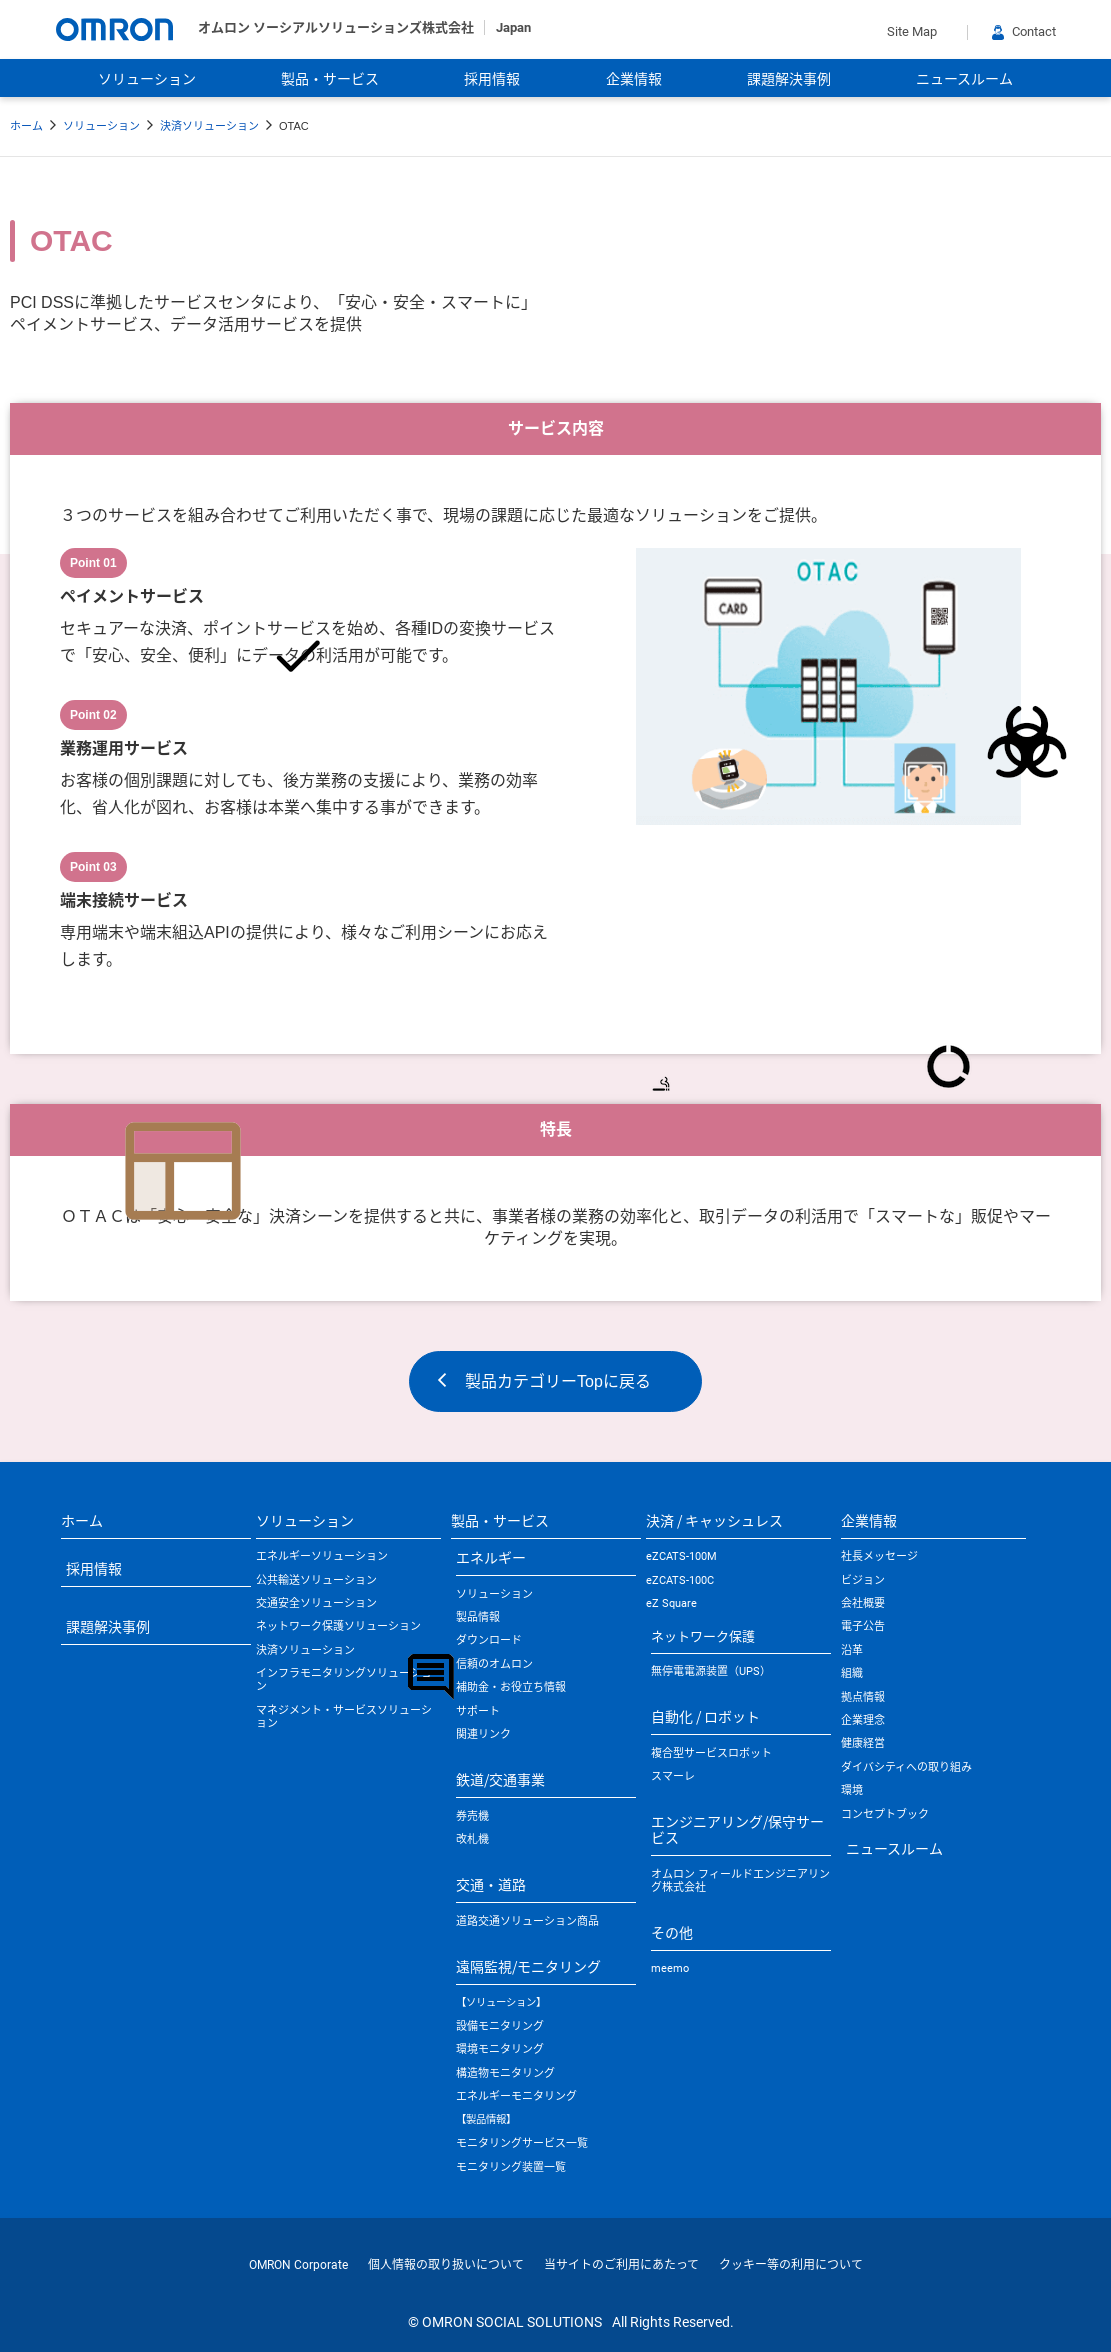  What do you see at coordinates (183, 1171) in the screenshot?
I see `switch to layout view` at bounding box center [183, 1171].